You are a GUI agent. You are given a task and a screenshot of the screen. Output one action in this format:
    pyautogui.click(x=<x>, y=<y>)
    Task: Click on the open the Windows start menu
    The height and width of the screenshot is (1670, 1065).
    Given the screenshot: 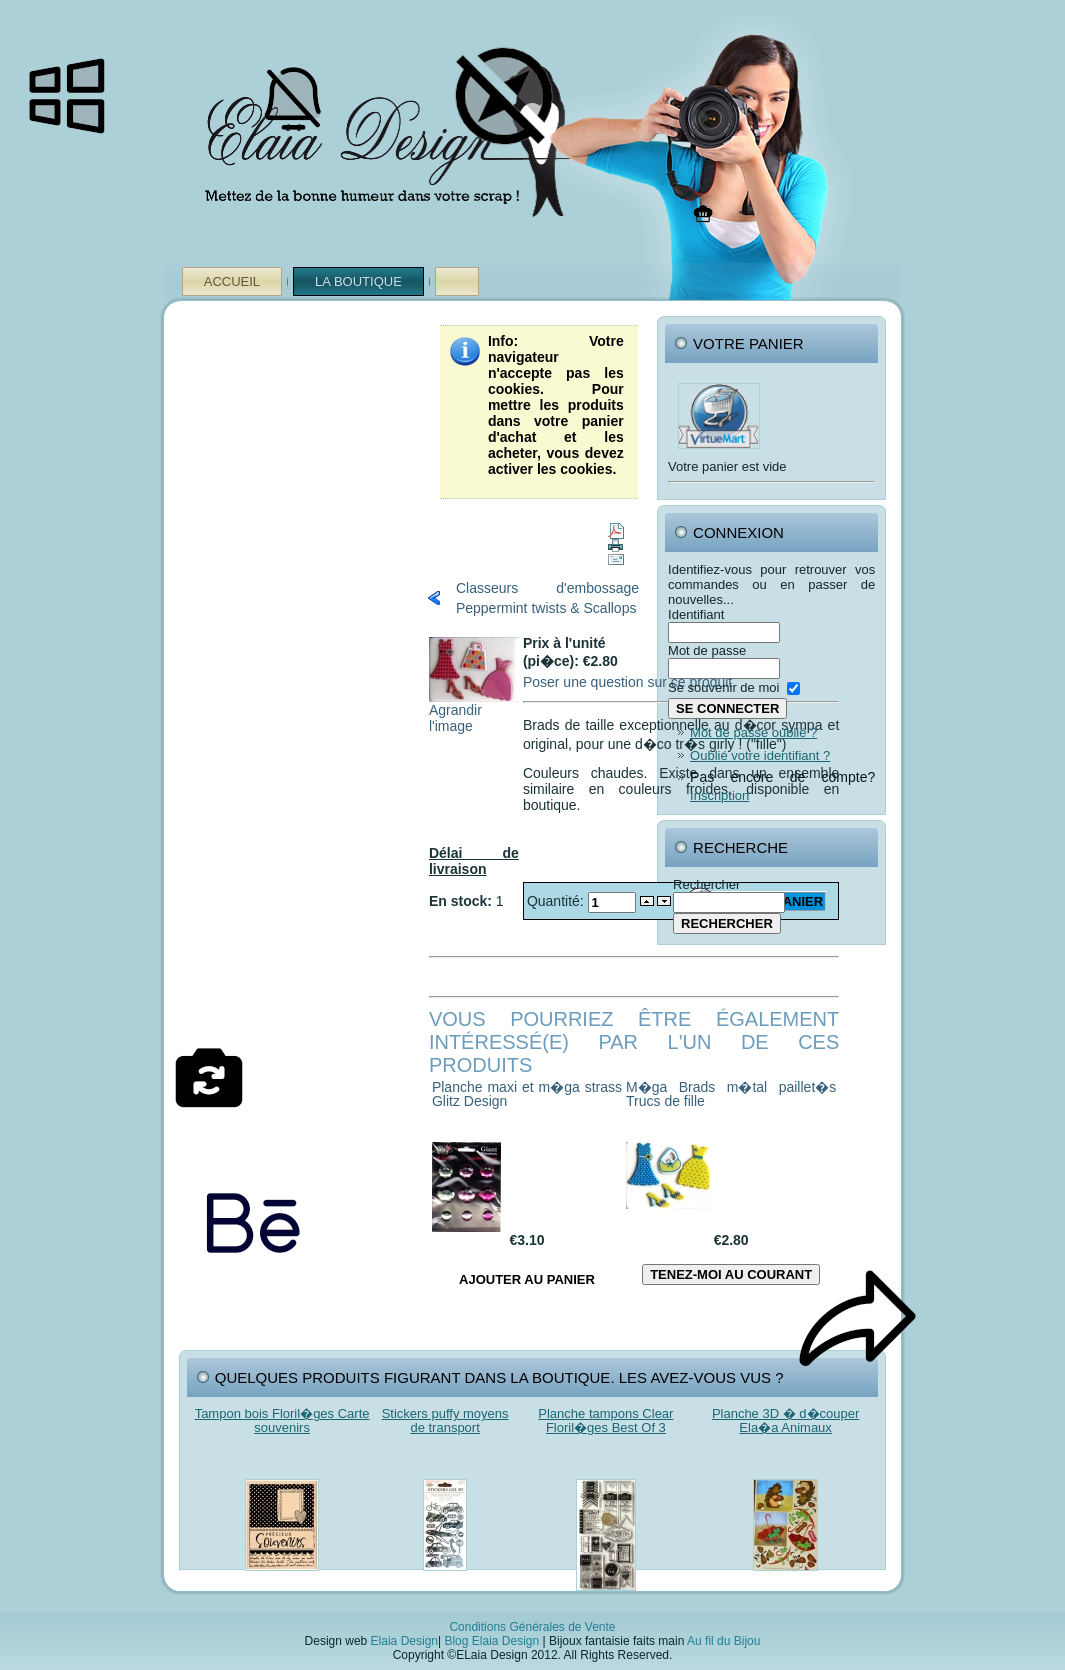 What is the action you would take?
    pyautogui.click(x=70, y=96)
    